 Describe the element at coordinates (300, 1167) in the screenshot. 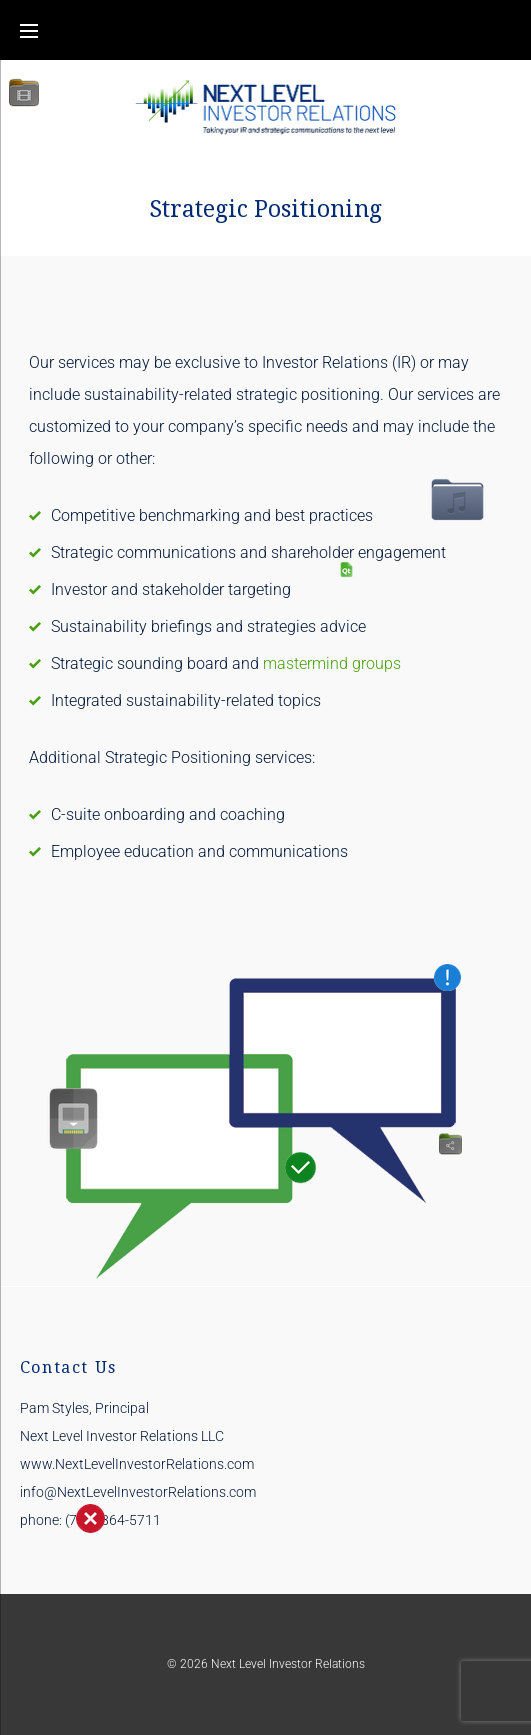

I see `dropbox sync completed successfully` at that location.